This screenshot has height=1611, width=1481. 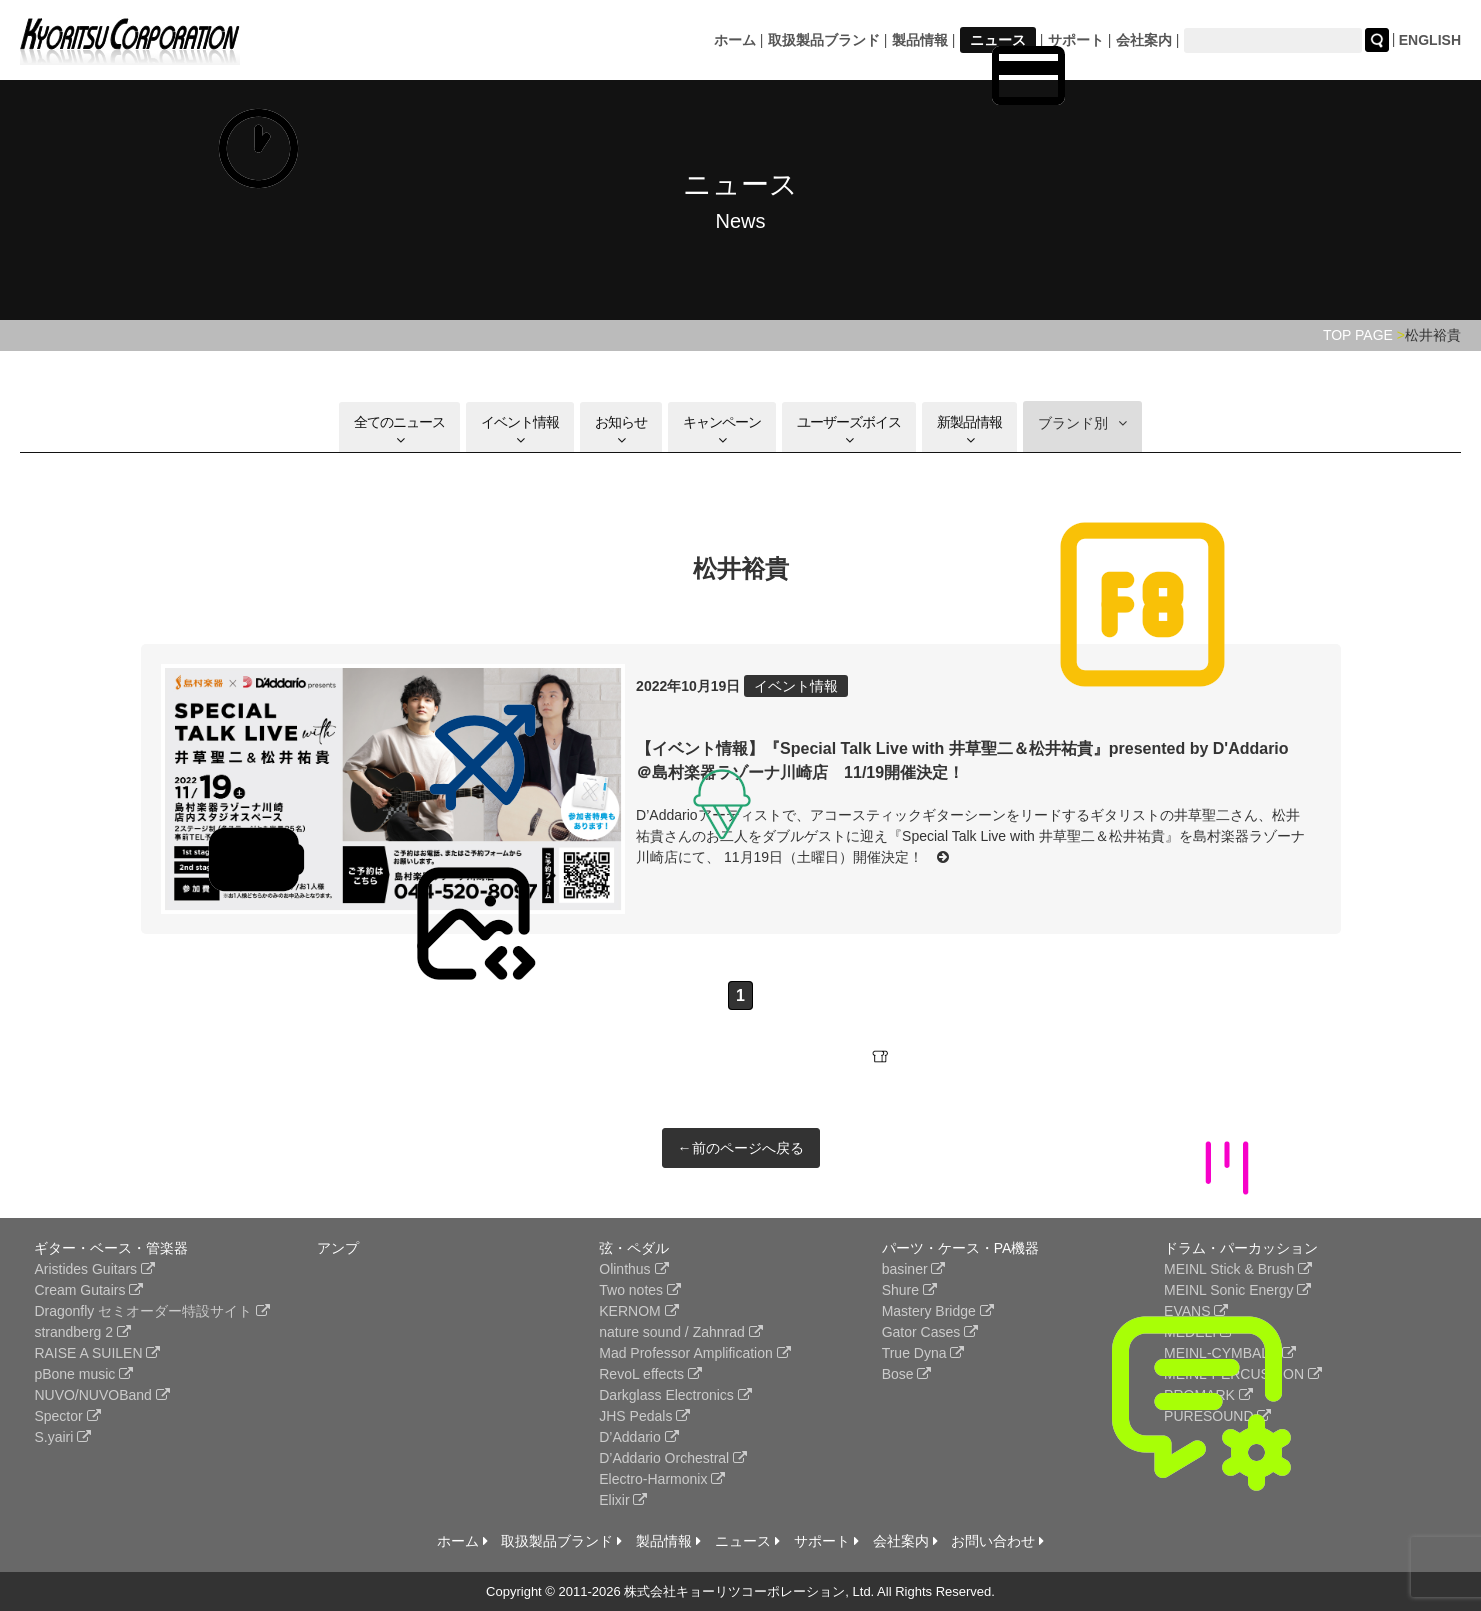 What do you see at coordinates (880, 1056) in the screenshot?
I see `browse bakery or bread products` at bounding box center [880, 1056].